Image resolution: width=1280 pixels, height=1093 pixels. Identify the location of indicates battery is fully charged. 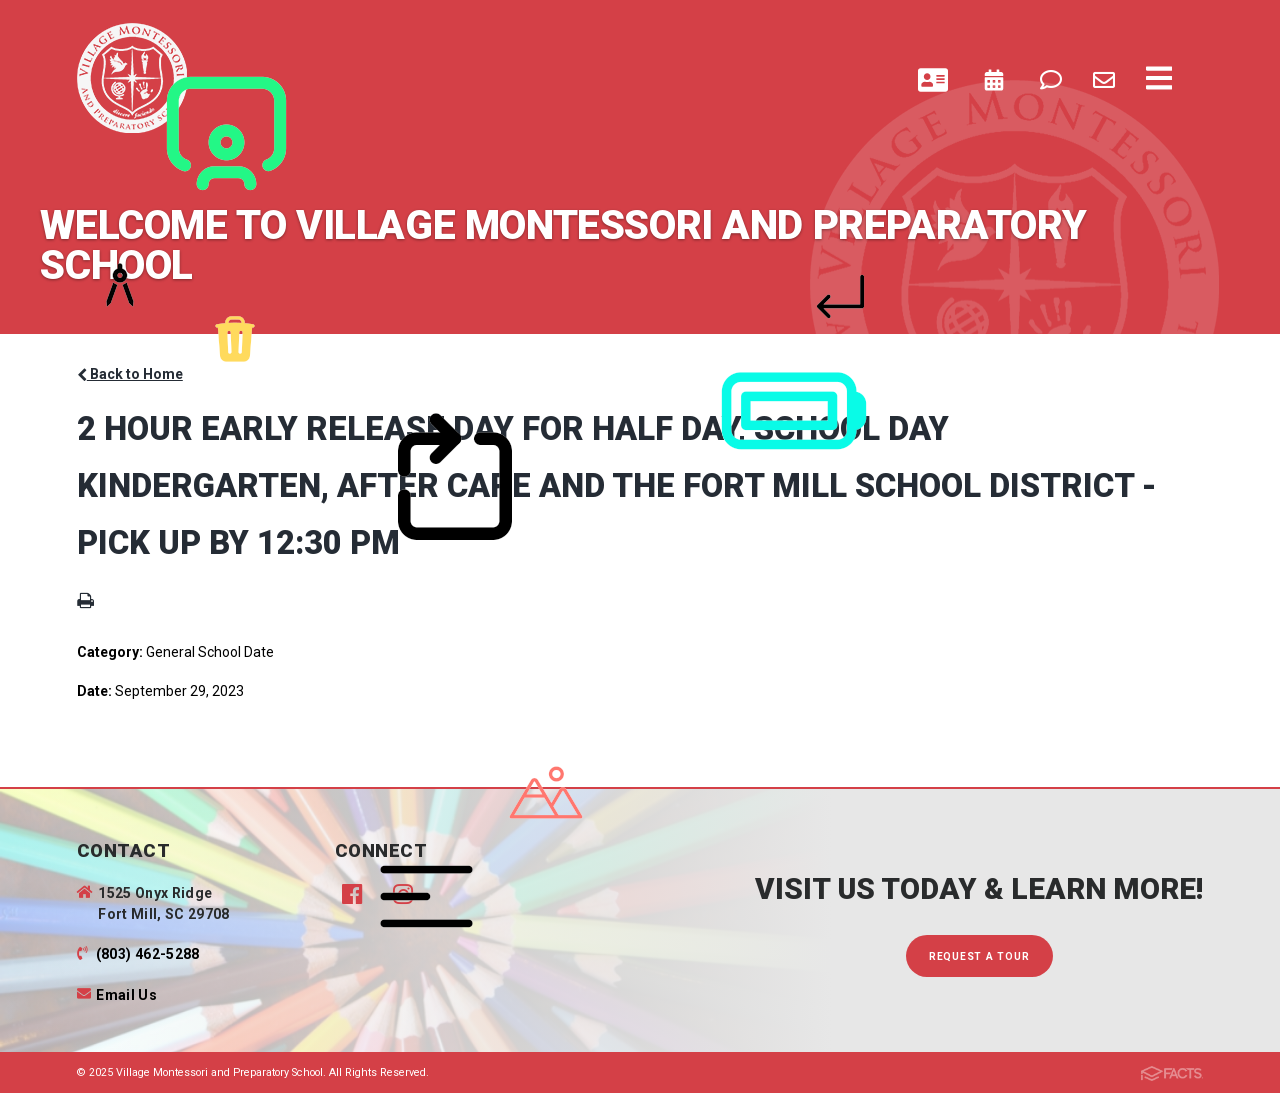
(794, 406).